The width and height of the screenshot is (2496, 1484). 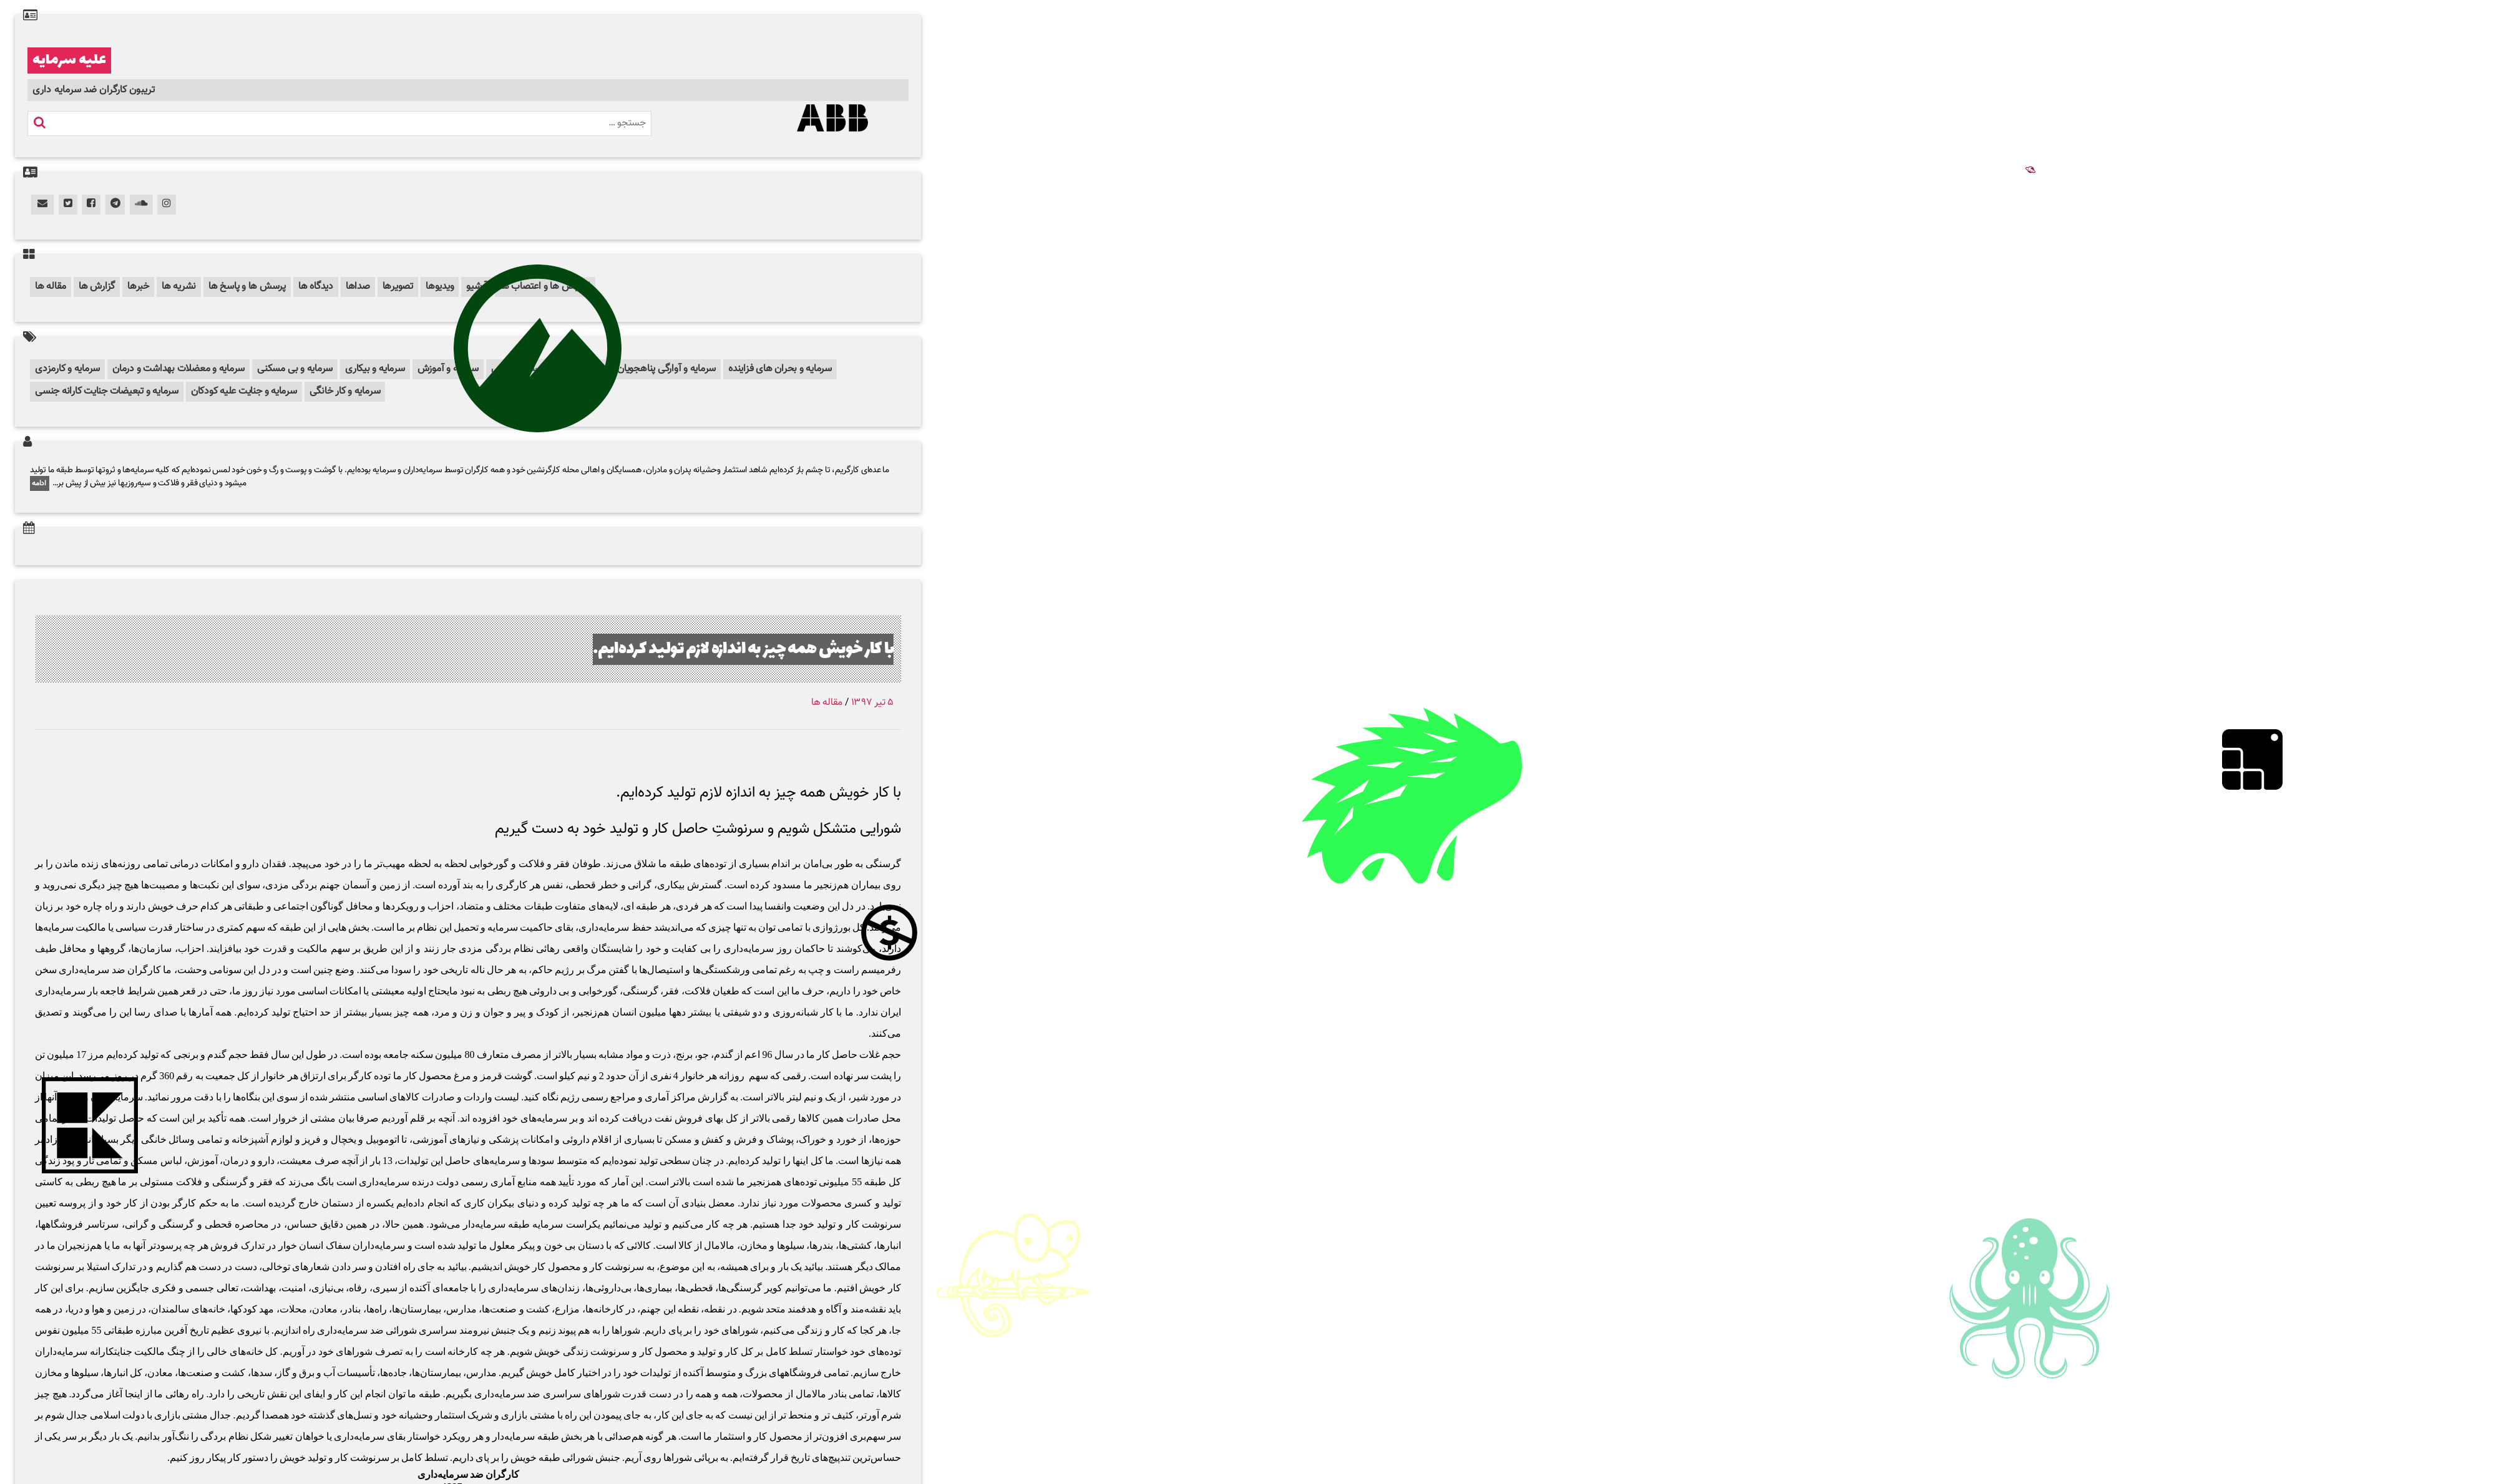 What do you see at coordinates (2030, 170) in the screenshot?
I see `open hoppscotch api testing tool` at bounding box center [2030, 170].